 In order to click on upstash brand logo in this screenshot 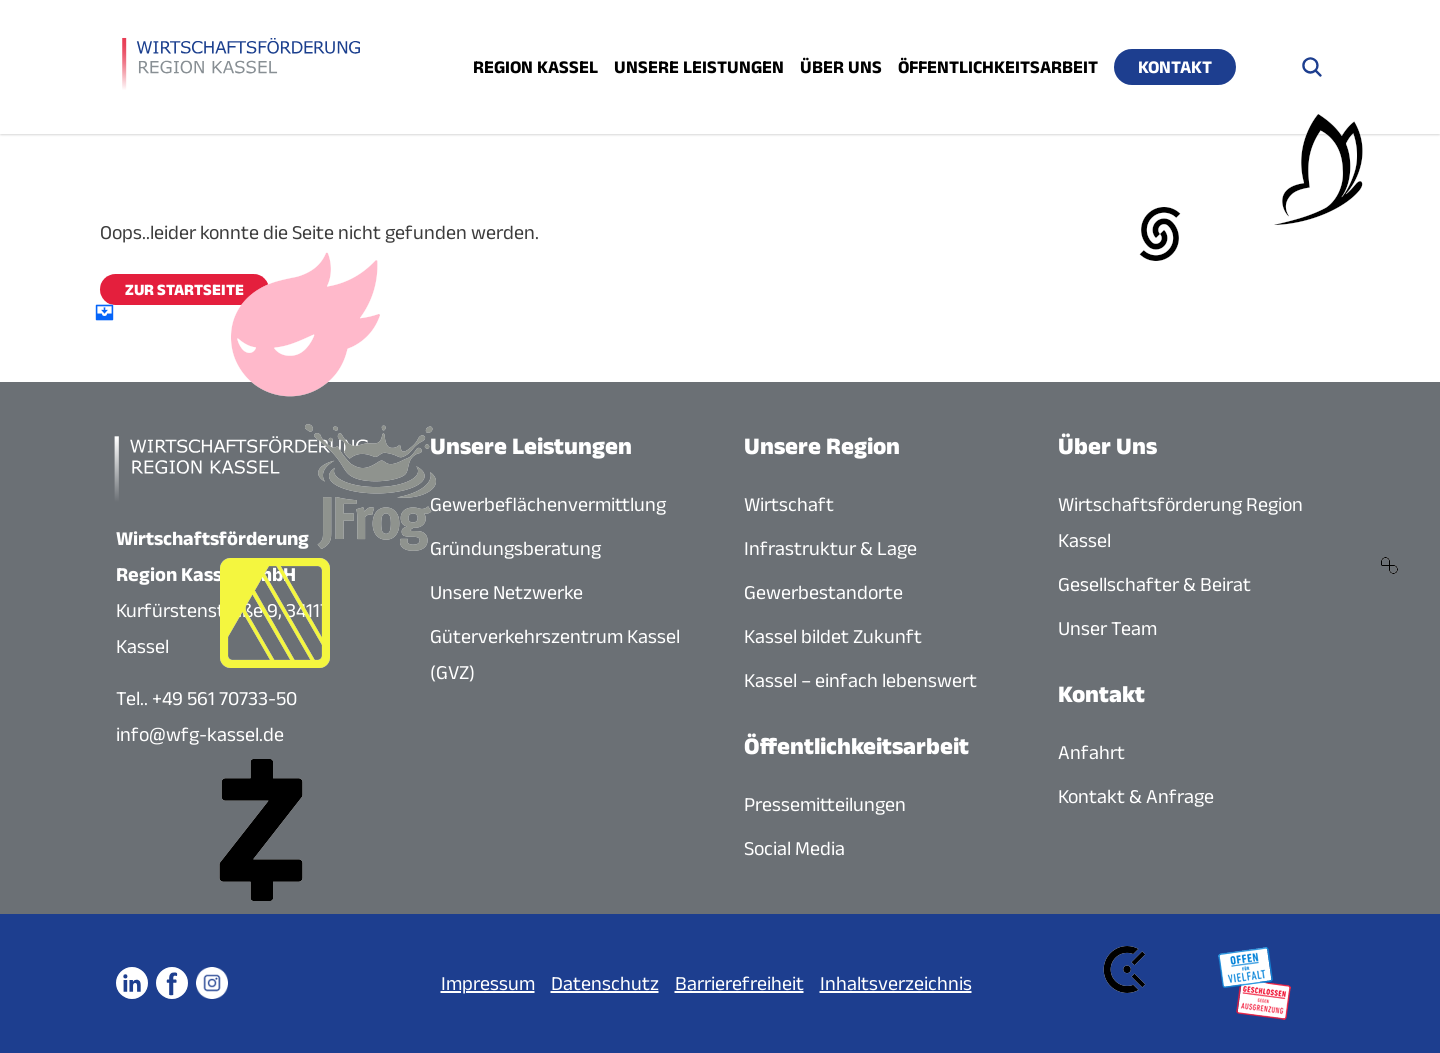, I will do `click(1160, 234)`.